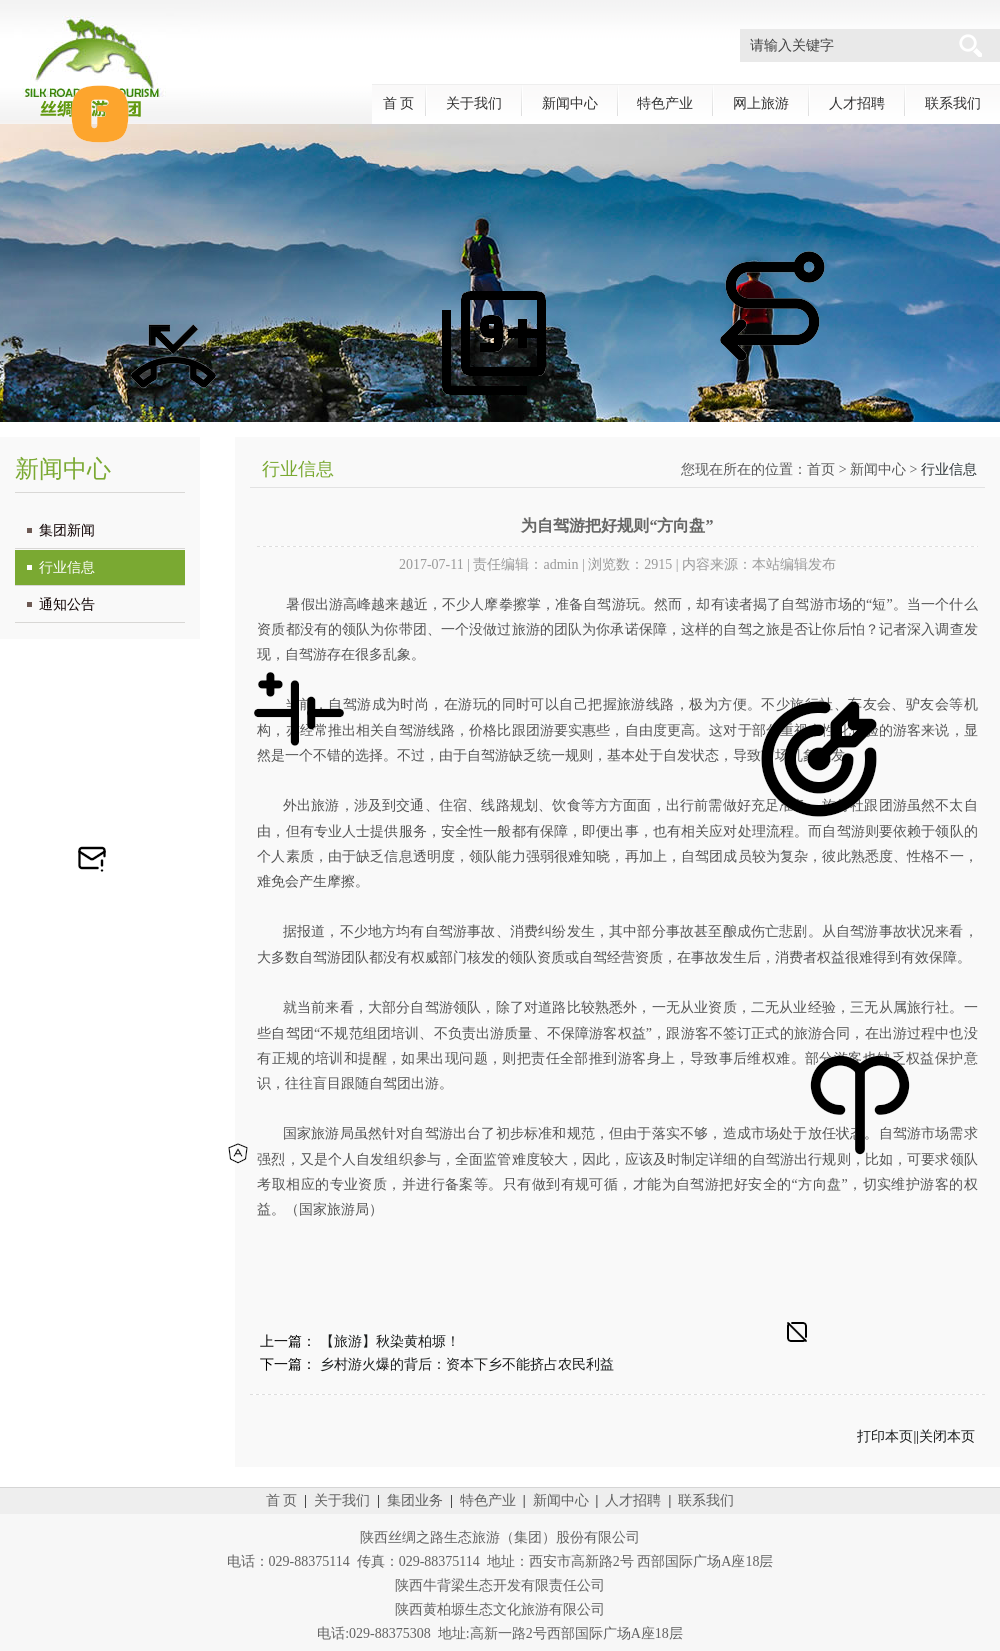 This screenshot has height=1651, width=1000. Describe the element at coordinates (173, 356) in the screenshot. I see `indicates a missed phone call` at that location.